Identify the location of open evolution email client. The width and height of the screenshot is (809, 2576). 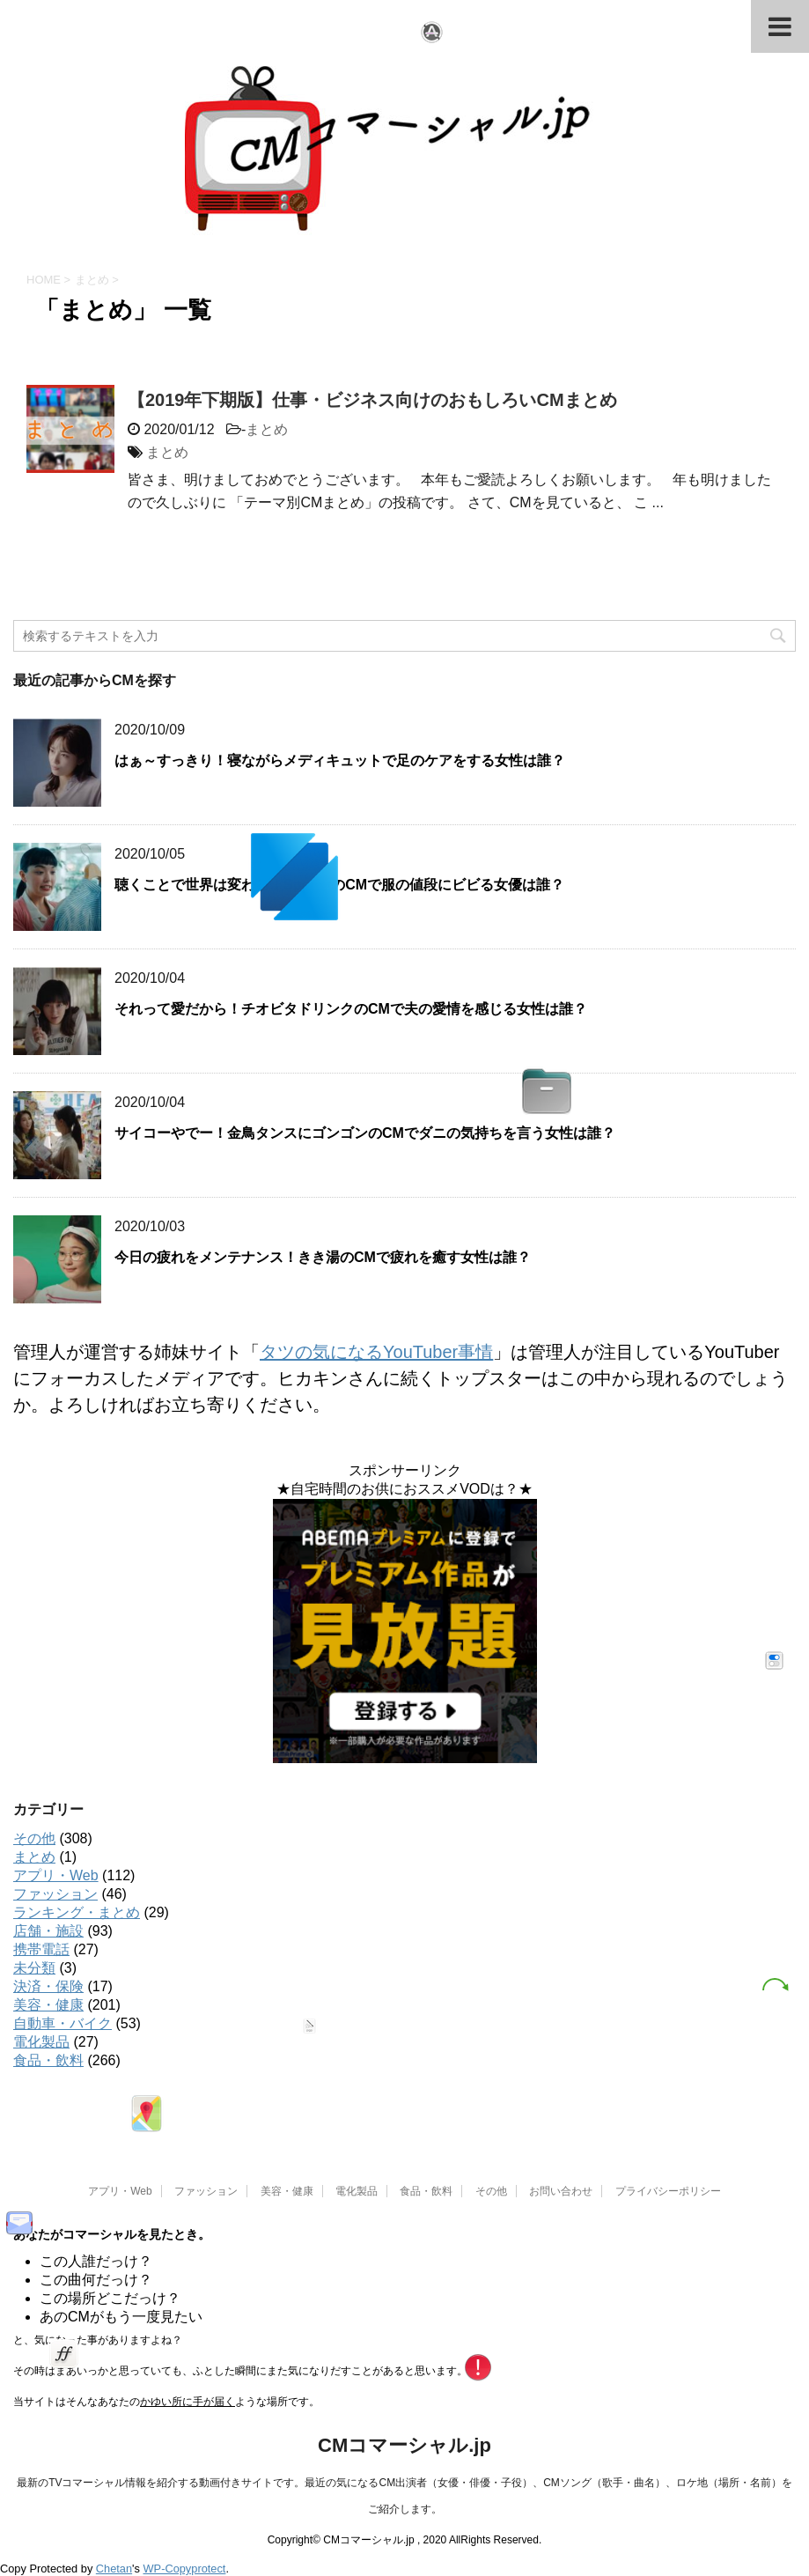
(19, 2223).